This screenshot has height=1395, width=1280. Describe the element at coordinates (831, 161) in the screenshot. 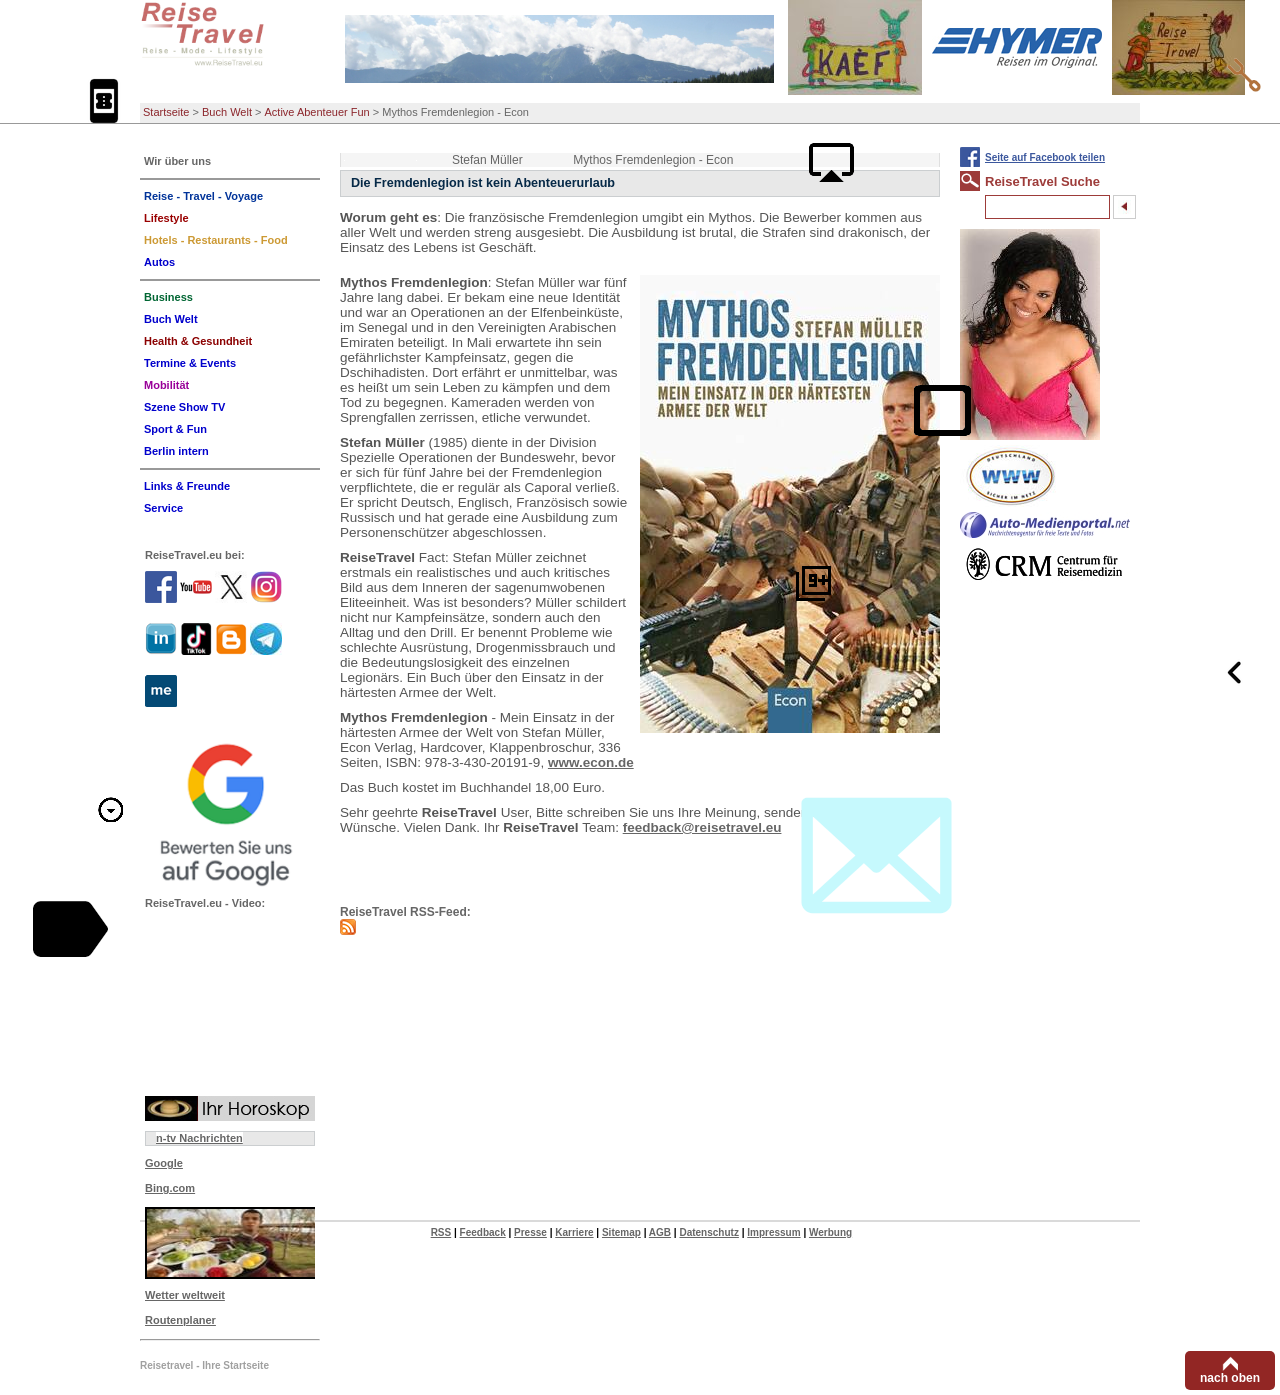

I see `stream content to an external display` at that location.